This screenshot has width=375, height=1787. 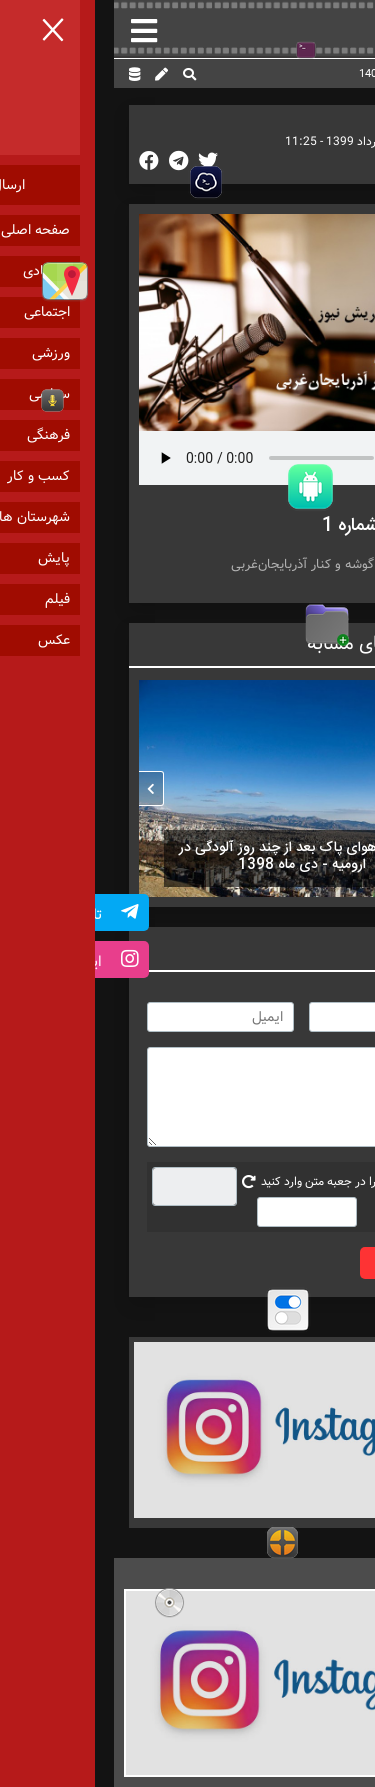 I want to click on launch anbox android emulator, so click(x=310, y=486).